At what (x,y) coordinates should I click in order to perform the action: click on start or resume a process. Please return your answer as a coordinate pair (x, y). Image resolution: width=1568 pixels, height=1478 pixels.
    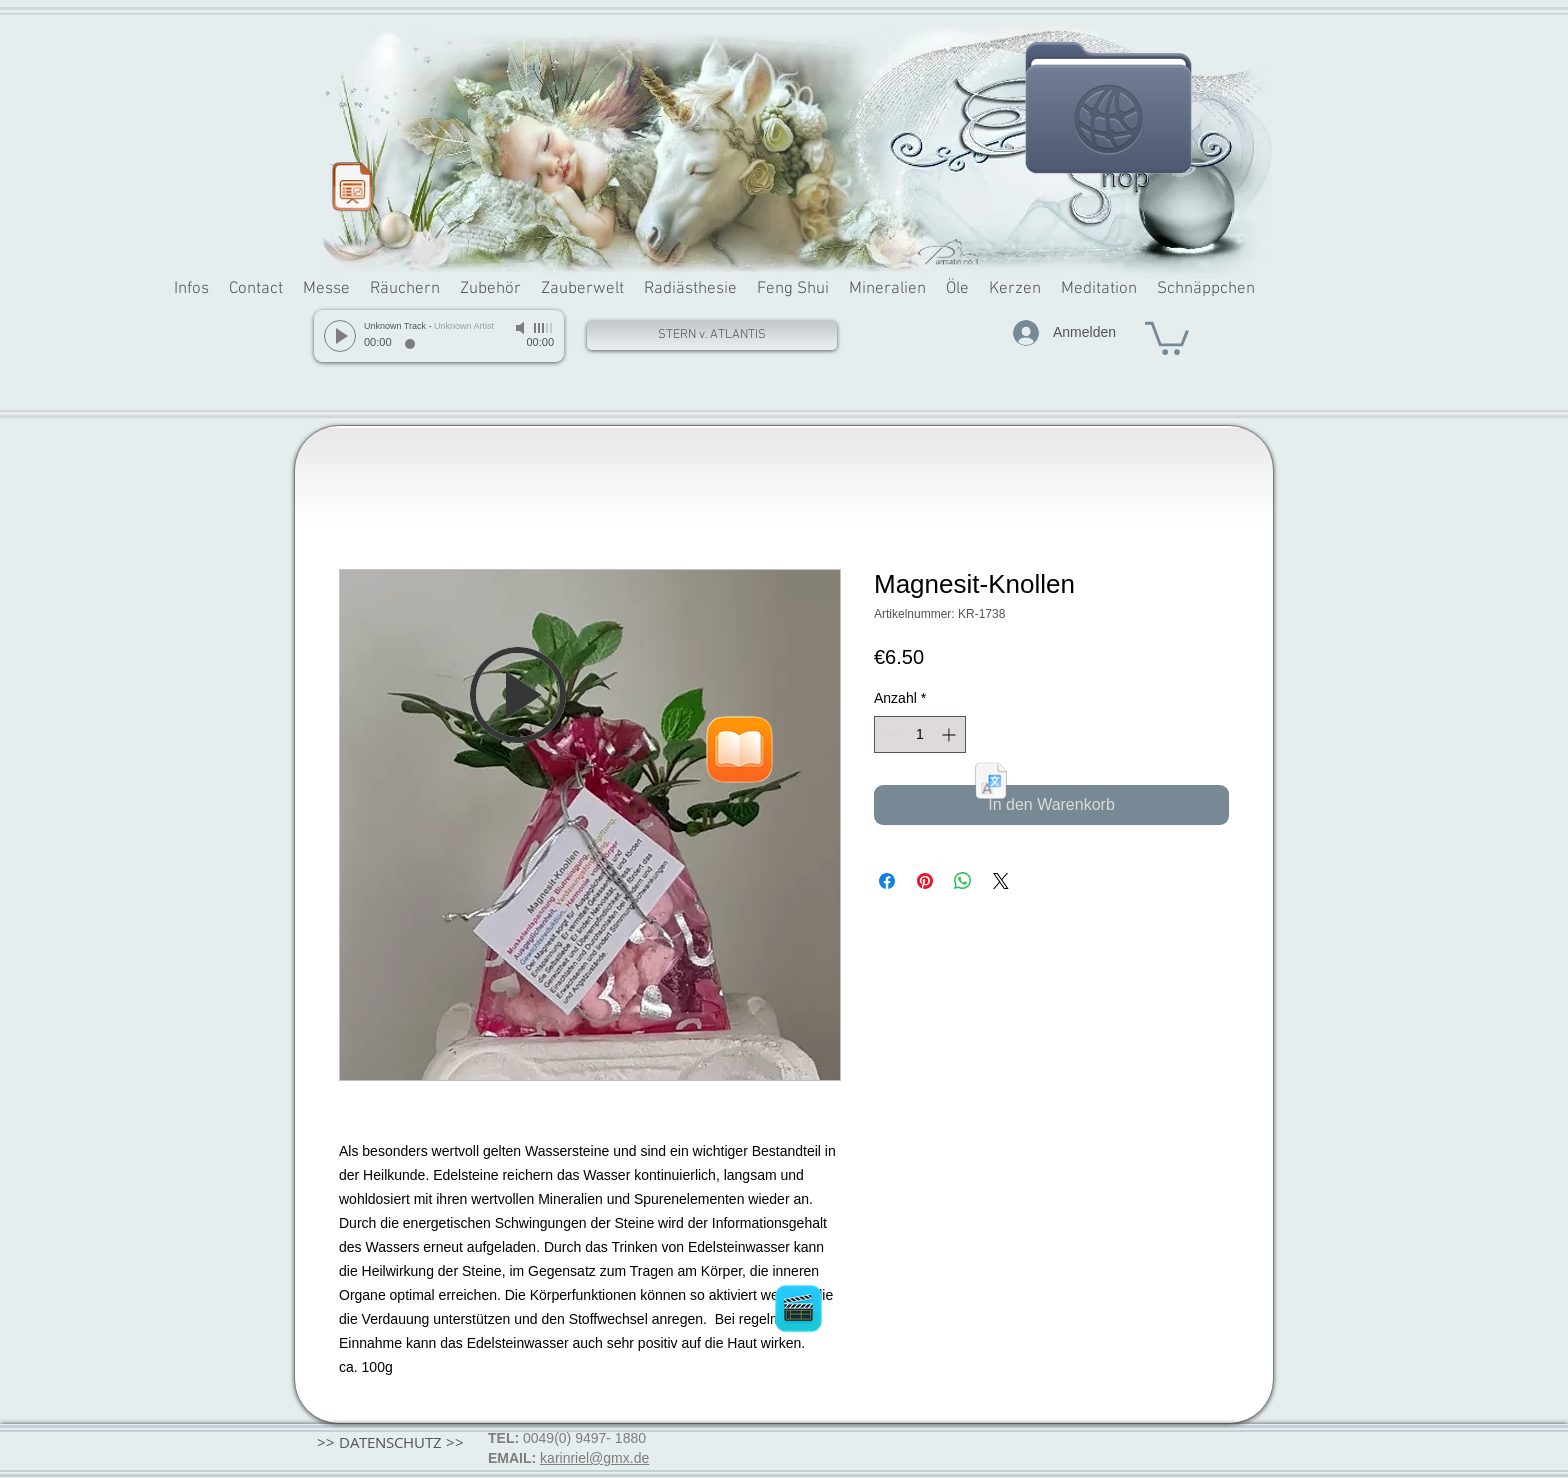
    Looking at the image, I should click on (518, 695).